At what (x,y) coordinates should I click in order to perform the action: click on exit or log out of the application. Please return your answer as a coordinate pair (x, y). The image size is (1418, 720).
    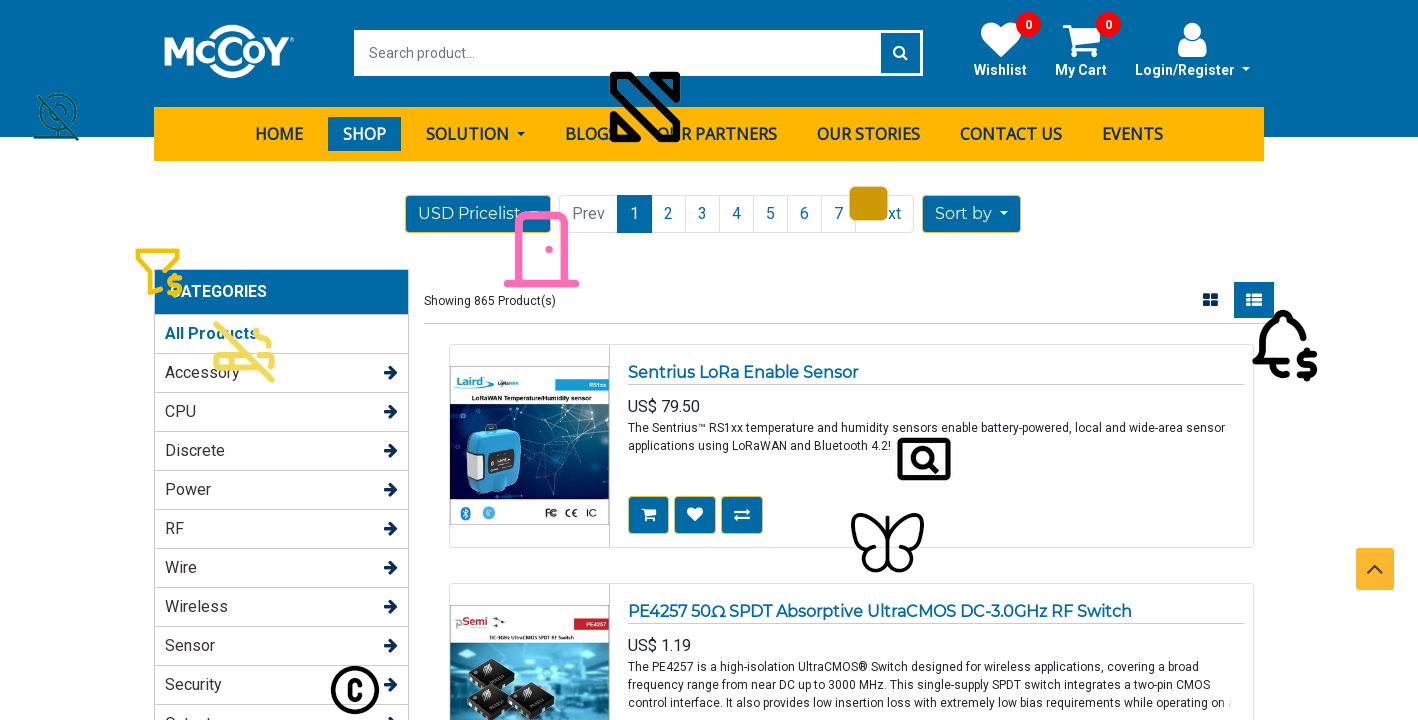
    Looking at the image, I should click on (541, 249).